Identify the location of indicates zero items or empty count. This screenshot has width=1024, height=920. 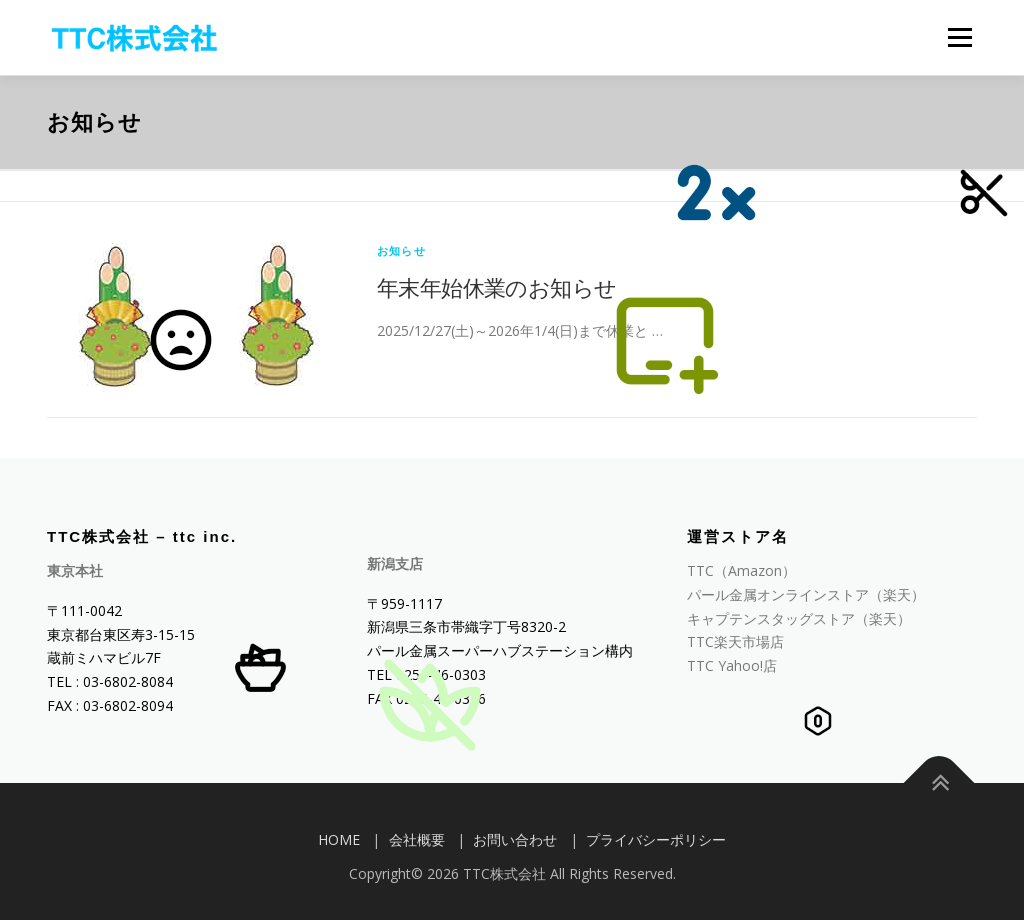
(818, 721).